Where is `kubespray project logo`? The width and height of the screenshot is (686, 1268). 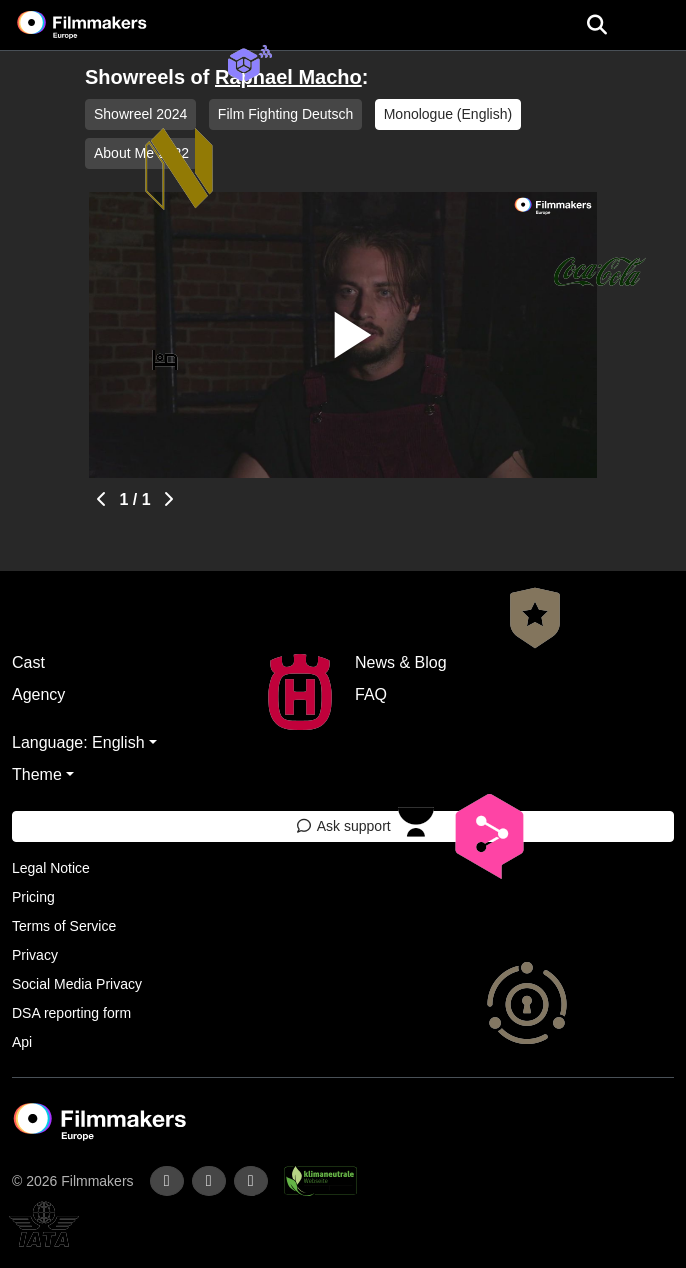
kubespray project logo is located at coordinates (250, 63).